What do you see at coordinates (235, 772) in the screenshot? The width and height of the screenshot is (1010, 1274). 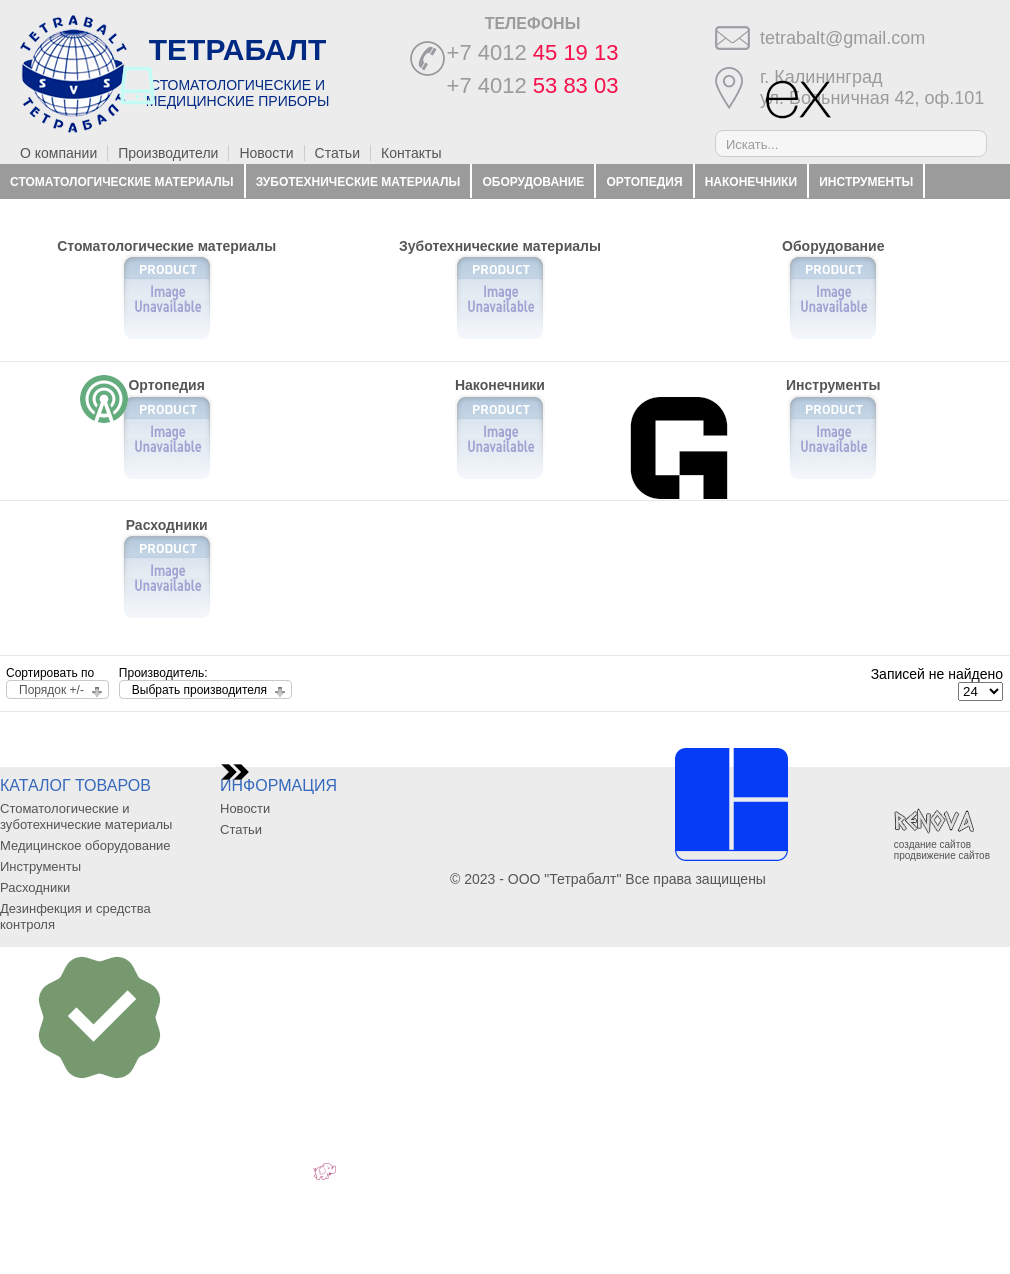 I see `inertia.js framework logo` at bounding box center [235, 772].